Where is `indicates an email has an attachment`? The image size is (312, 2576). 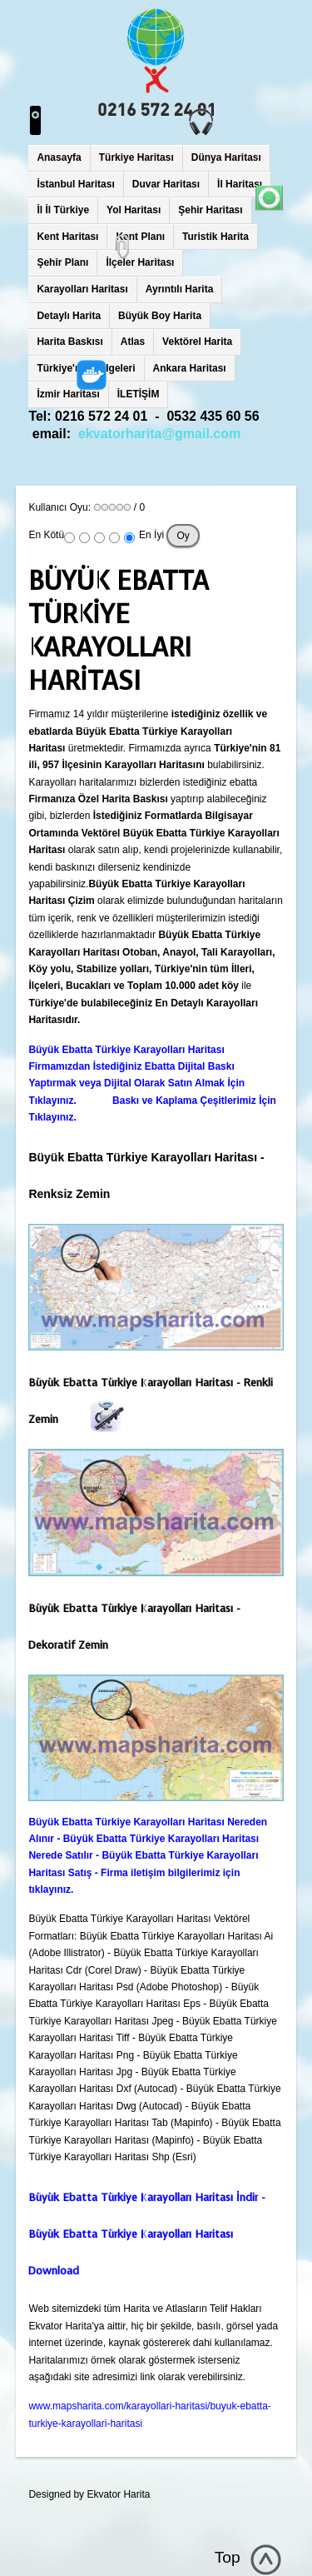 indicates an email has an attachment is located at coordinates (121, 246).